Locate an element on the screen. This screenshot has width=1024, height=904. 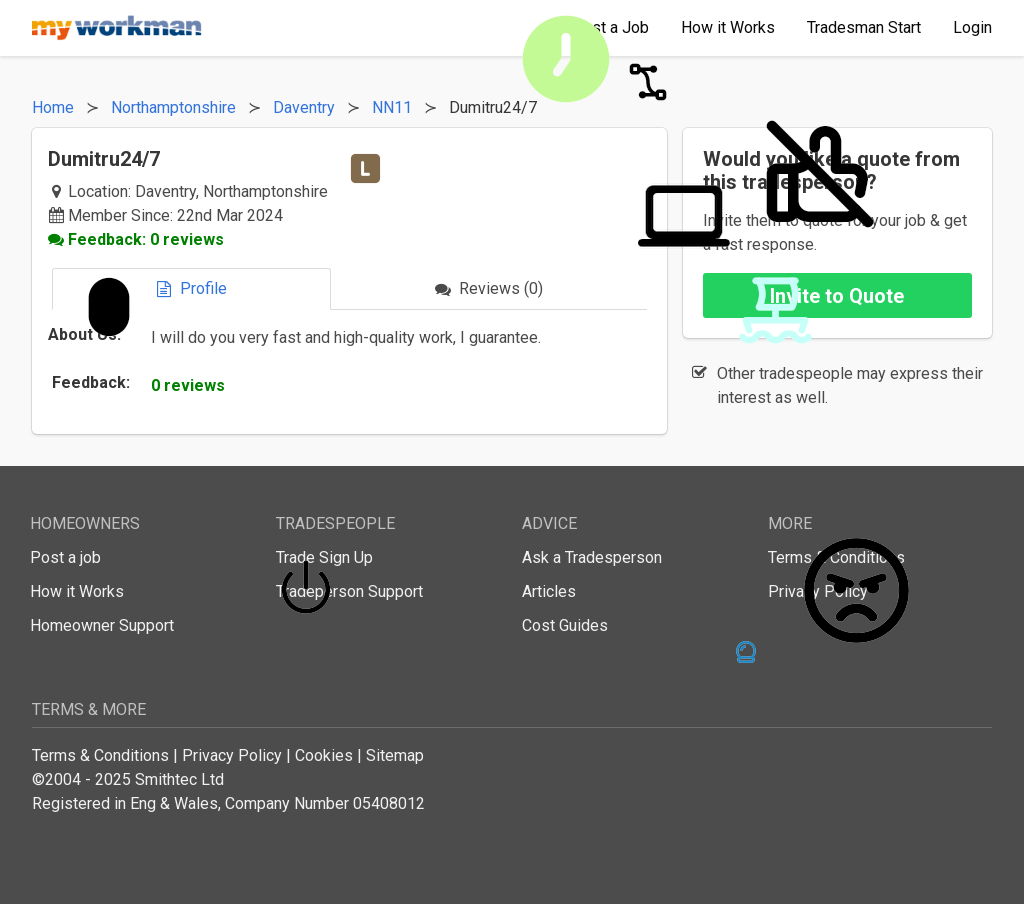
access fortune or prediction features is located at coordinates (746, 652).